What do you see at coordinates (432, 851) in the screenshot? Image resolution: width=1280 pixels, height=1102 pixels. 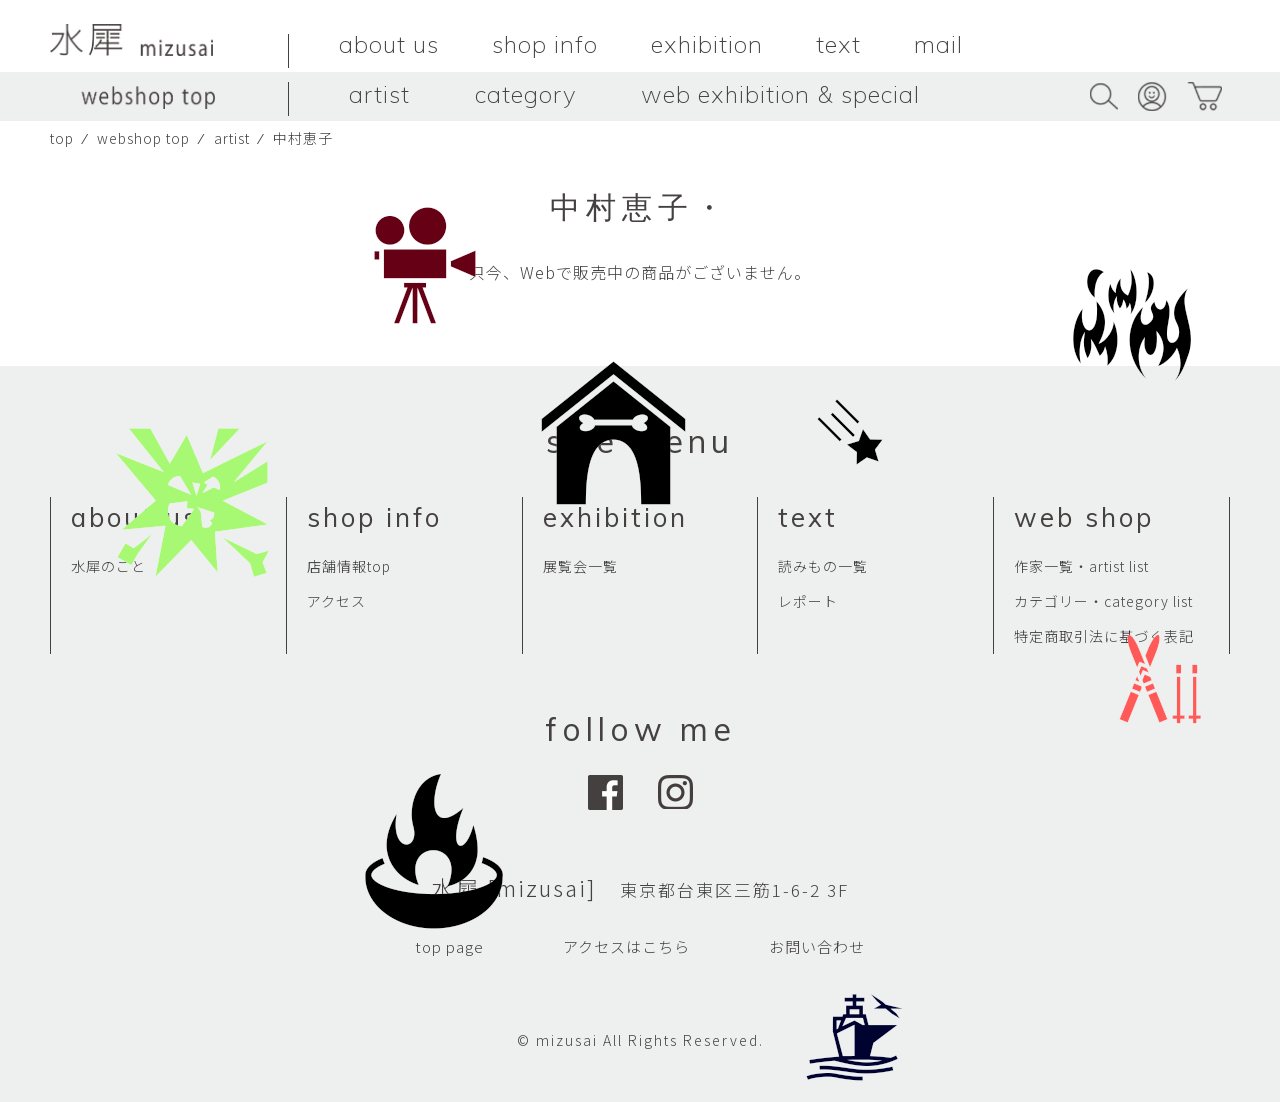 I see `access fire pit or bonfire feature in game` at bounding box center [432, 851].